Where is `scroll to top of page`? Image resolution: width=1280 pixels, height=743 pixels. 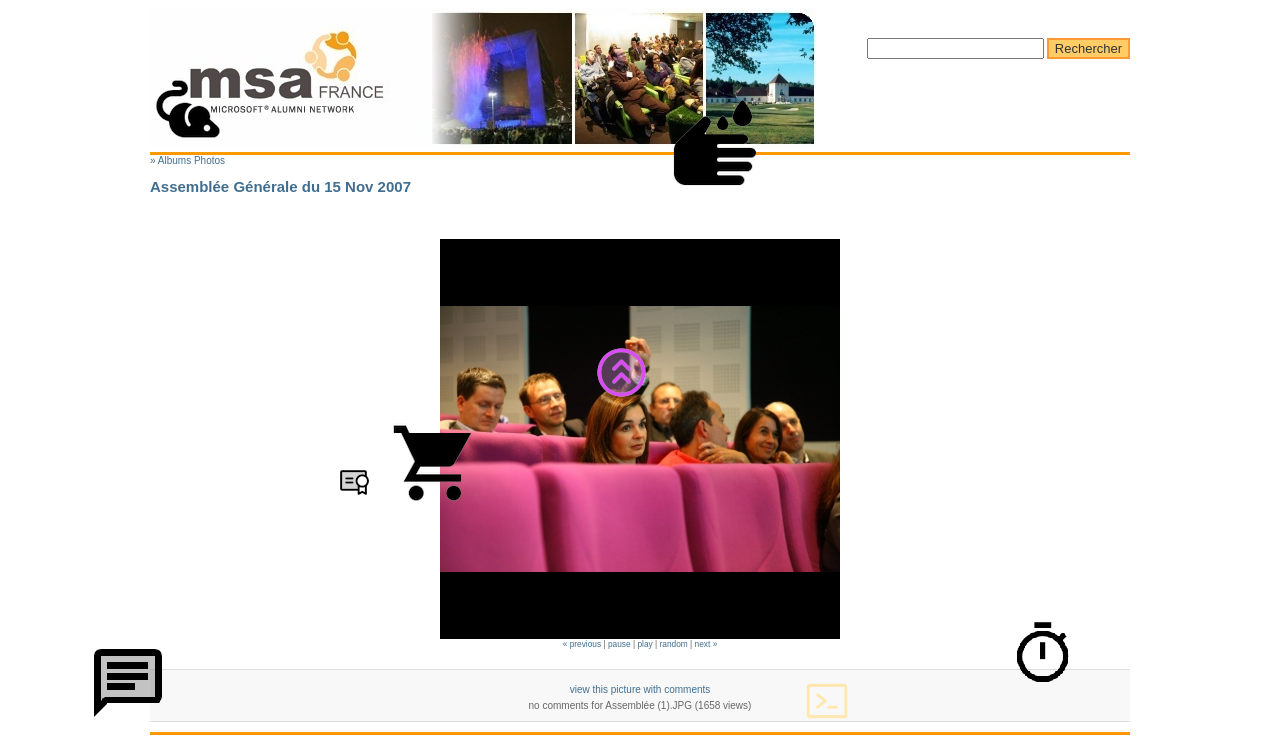 scroll to top of page is located at coordinates (621, 372).